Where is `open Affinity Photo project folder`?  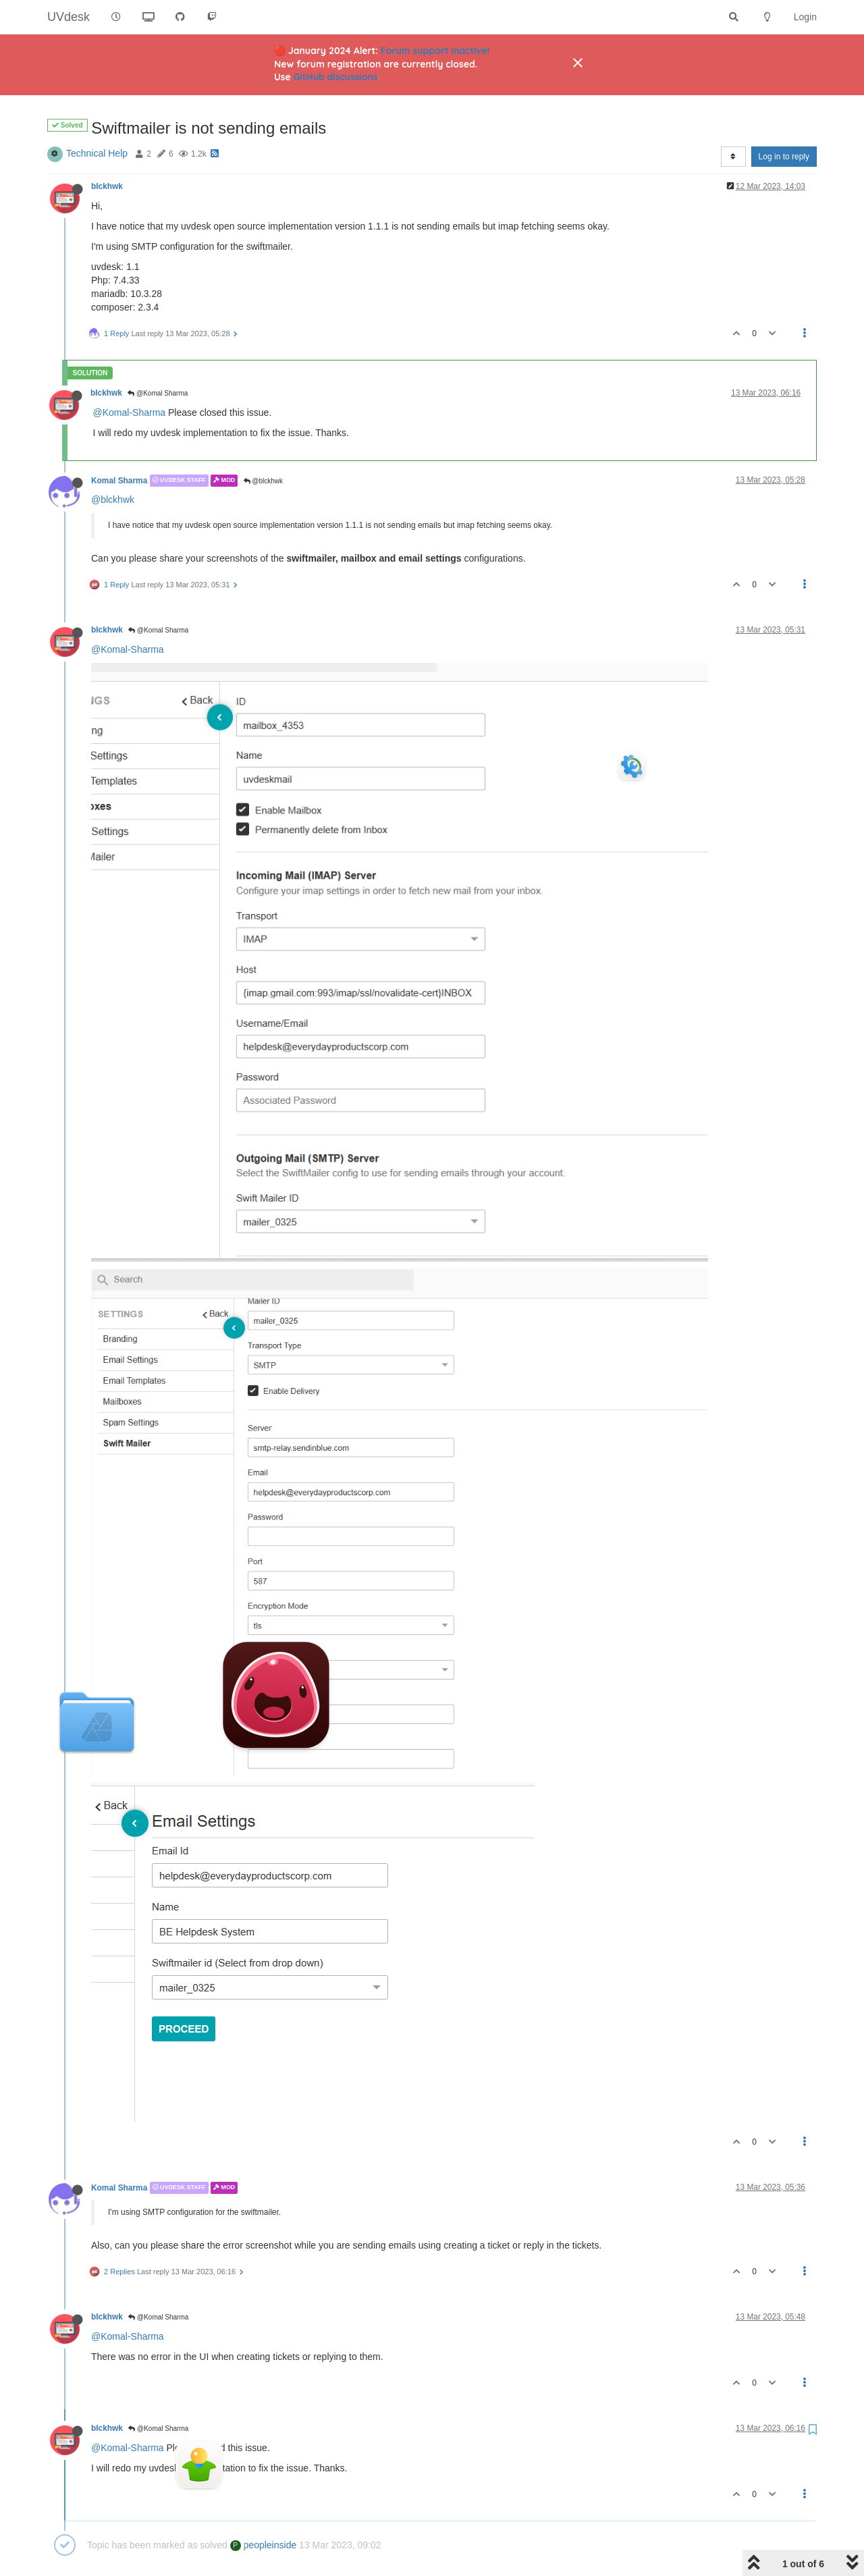 open Affinity Photo project folder is located at coordinates (97, 1721).